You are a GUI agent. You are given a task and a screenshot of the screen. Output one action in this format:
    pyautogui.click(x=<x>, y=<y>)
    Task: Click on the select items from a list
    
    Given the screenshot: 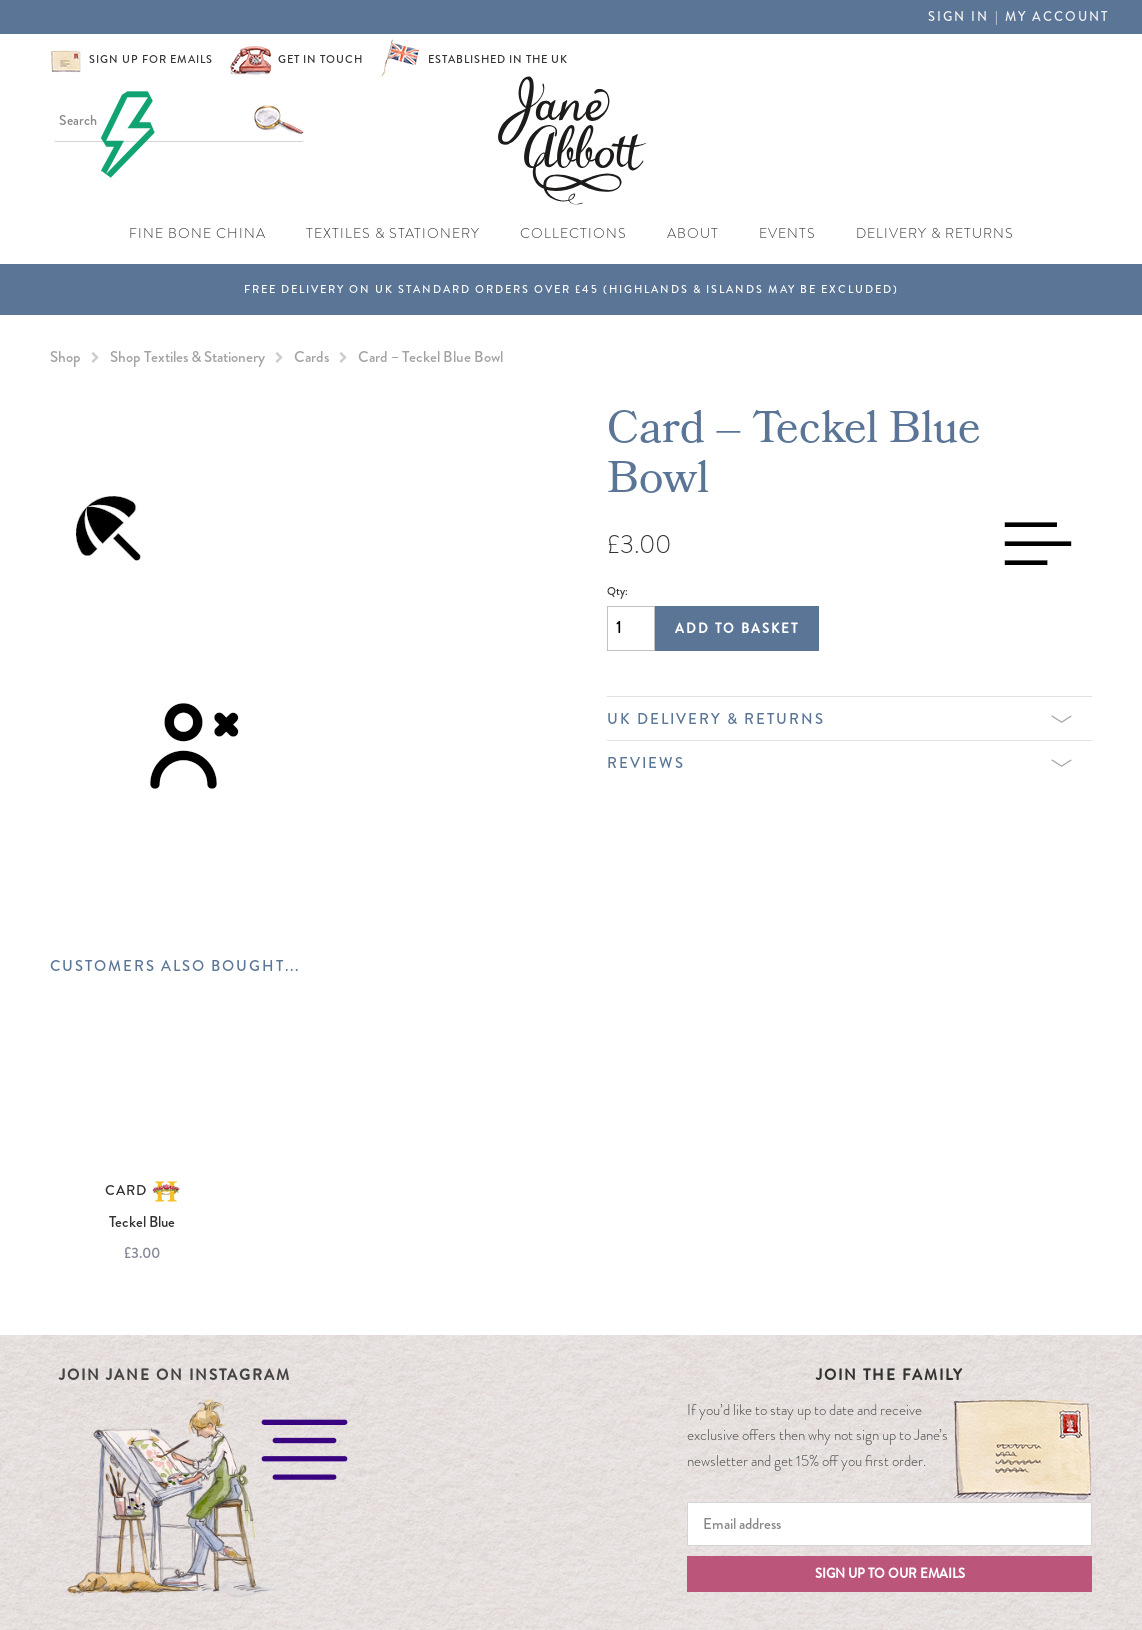 What is the action you would take?
    pyautogui.click(x=1038, y=546)
    